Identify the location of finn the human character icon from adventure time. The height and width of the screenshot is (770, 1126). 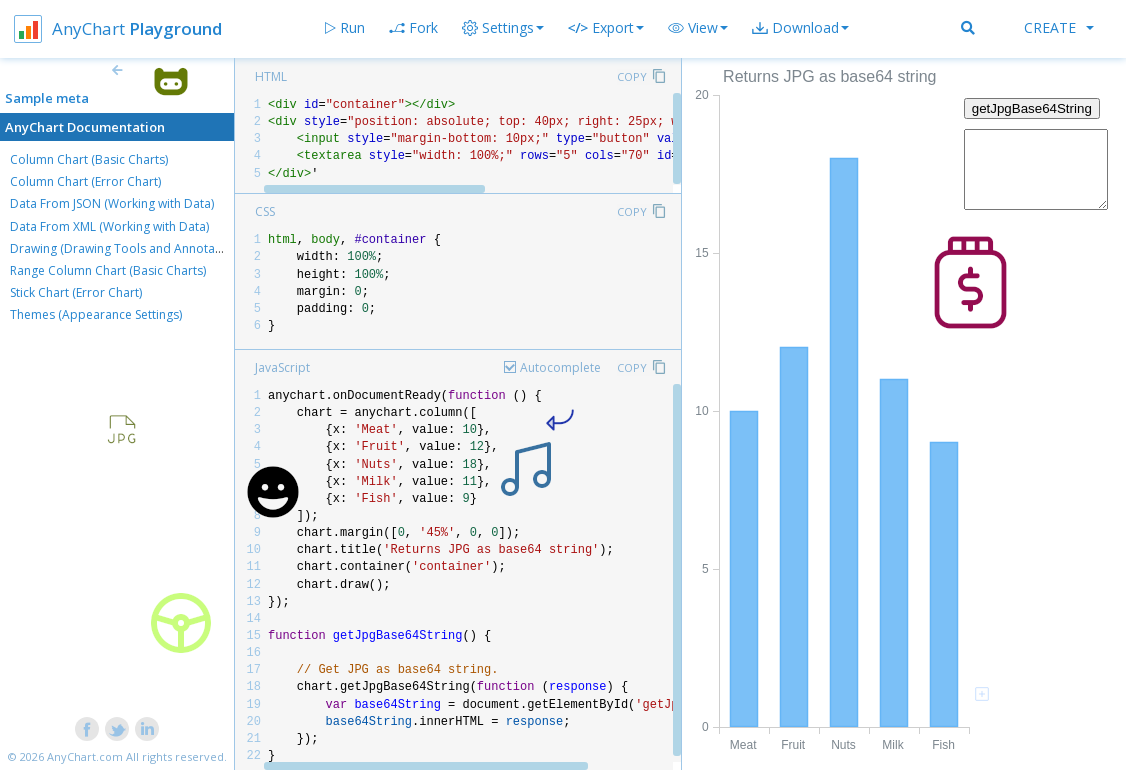
(171, 81).